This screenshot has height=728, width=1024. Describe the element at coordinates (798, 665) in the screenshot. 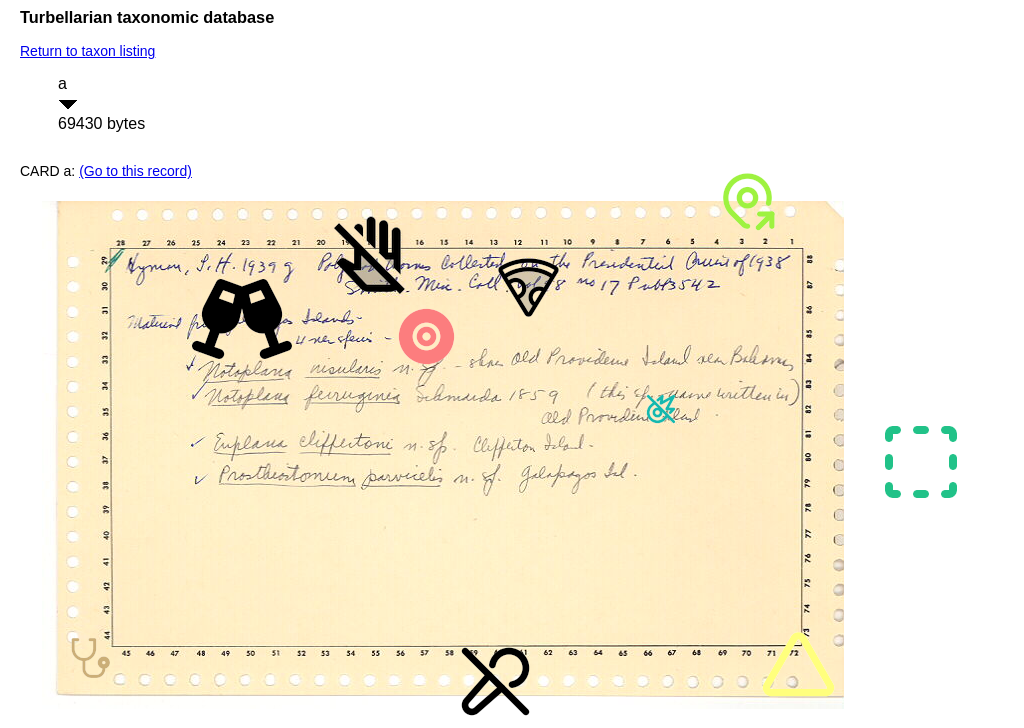

I see `indicates a warning or caution state` at that location.